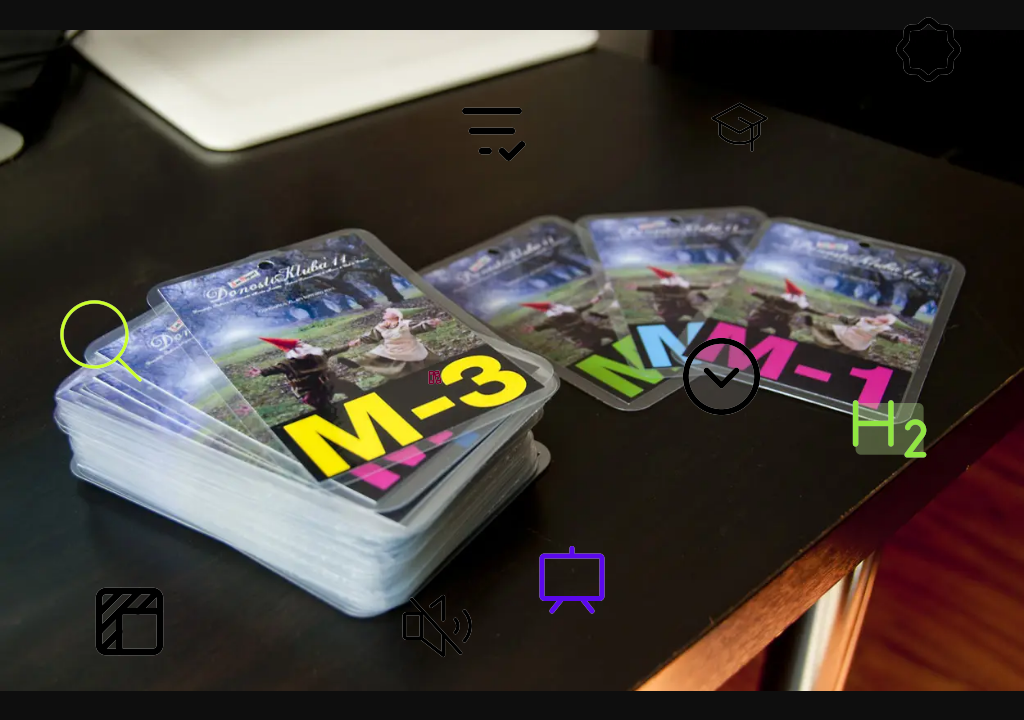 The height and width of the screenshot is (720, 1024). I want to click on freeze row and column headers in a spreadsheet, so click(129, 621).